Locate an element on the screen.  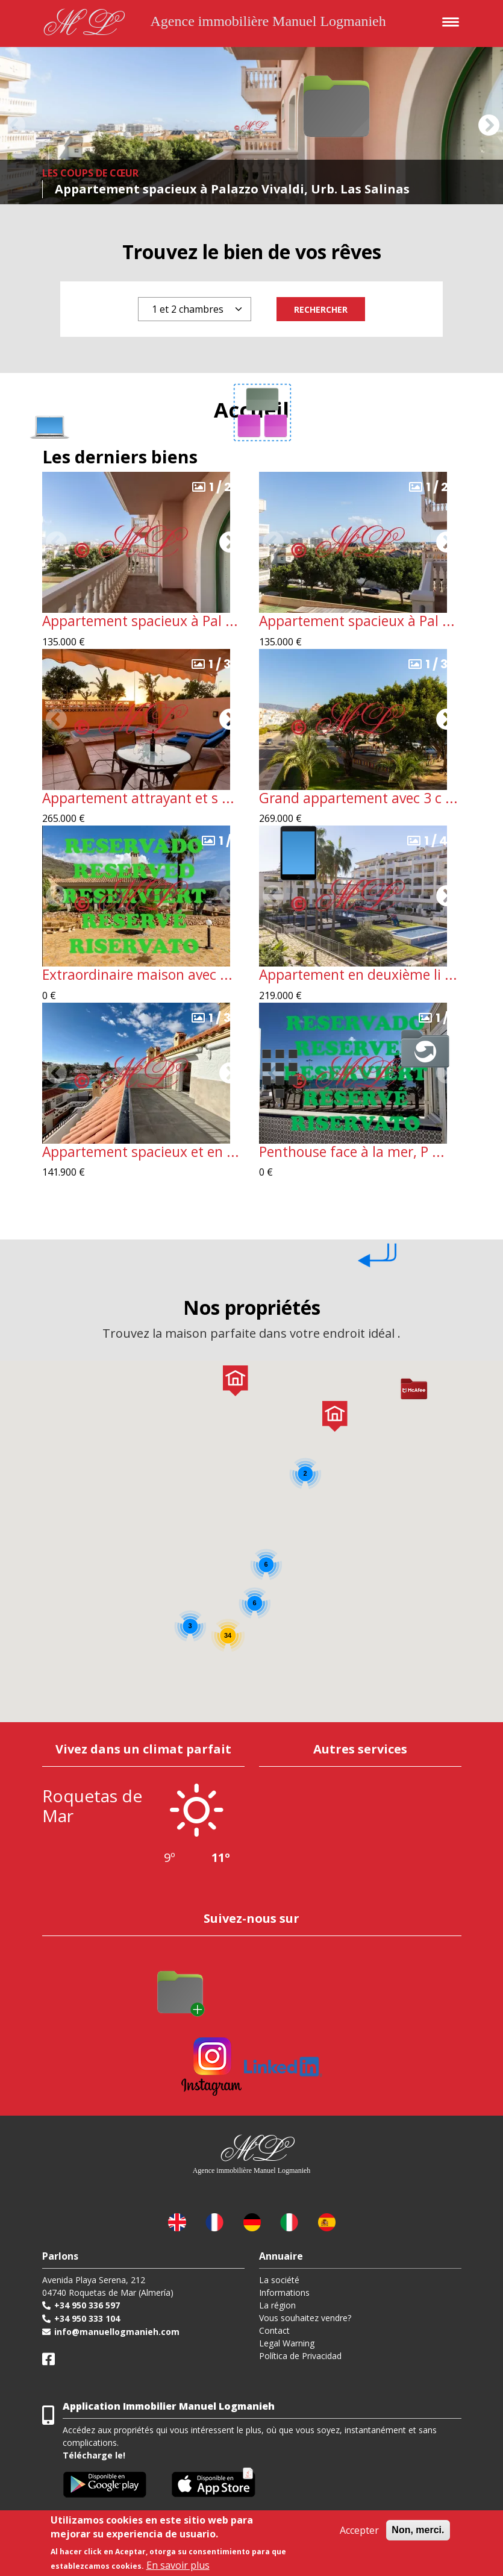
folder containing McAfee antivirus files is located at coordinates (414, 1390).